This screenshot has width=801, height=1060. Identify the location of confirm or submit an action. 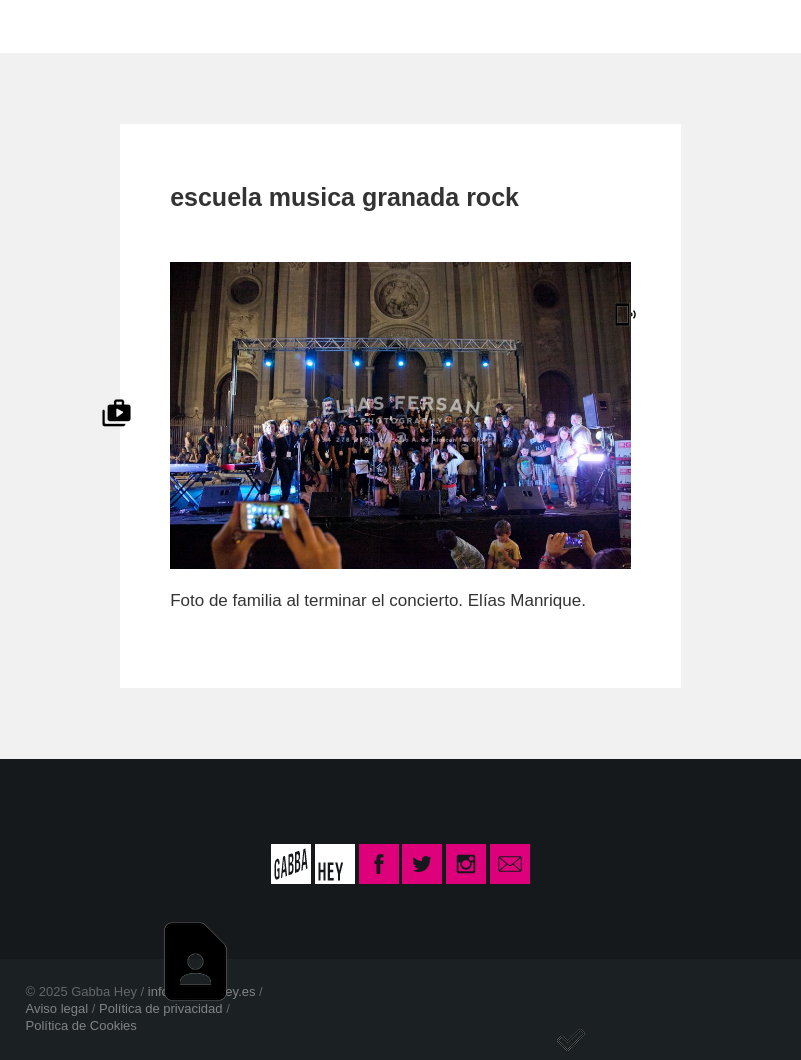
(570, 1039).